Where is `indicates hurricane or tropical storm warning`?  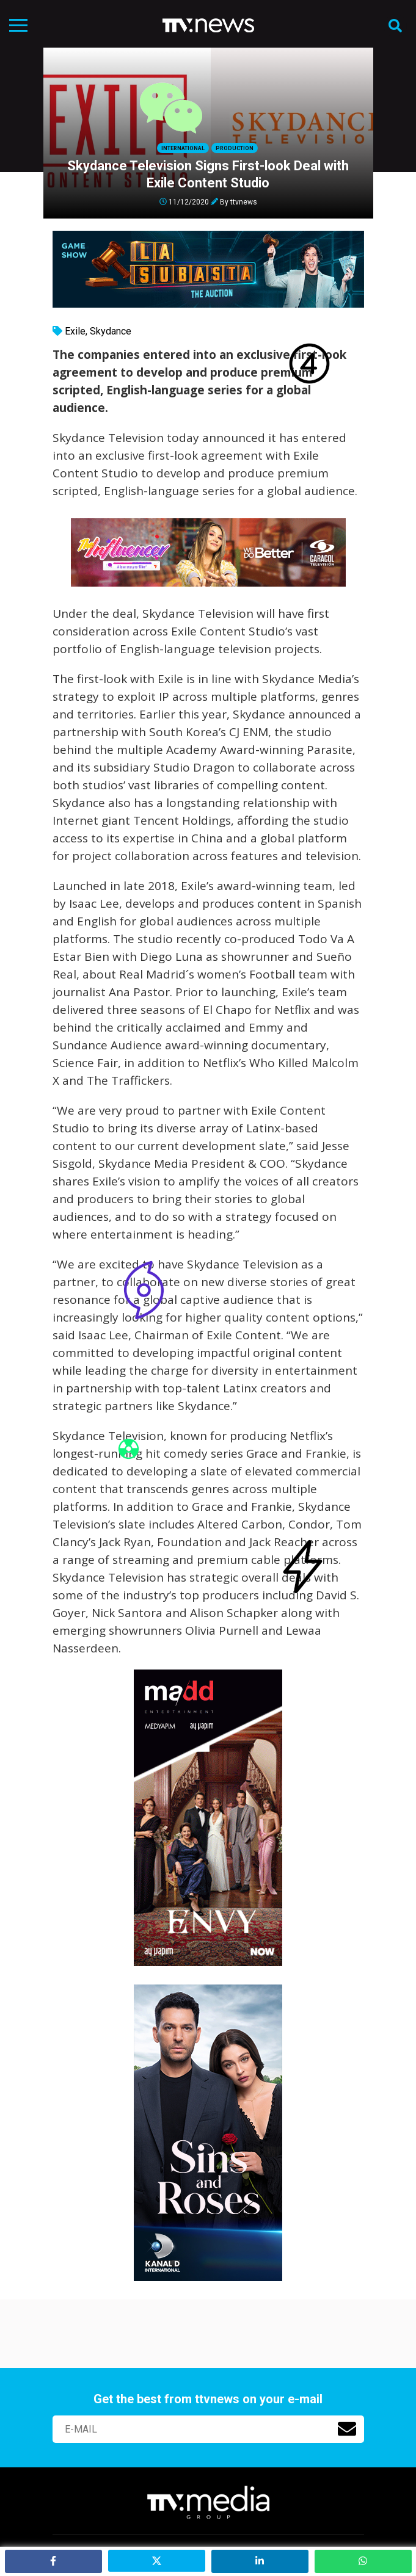 indicates hurricane or tropical storm warning is located at coordinates (144, 1290).